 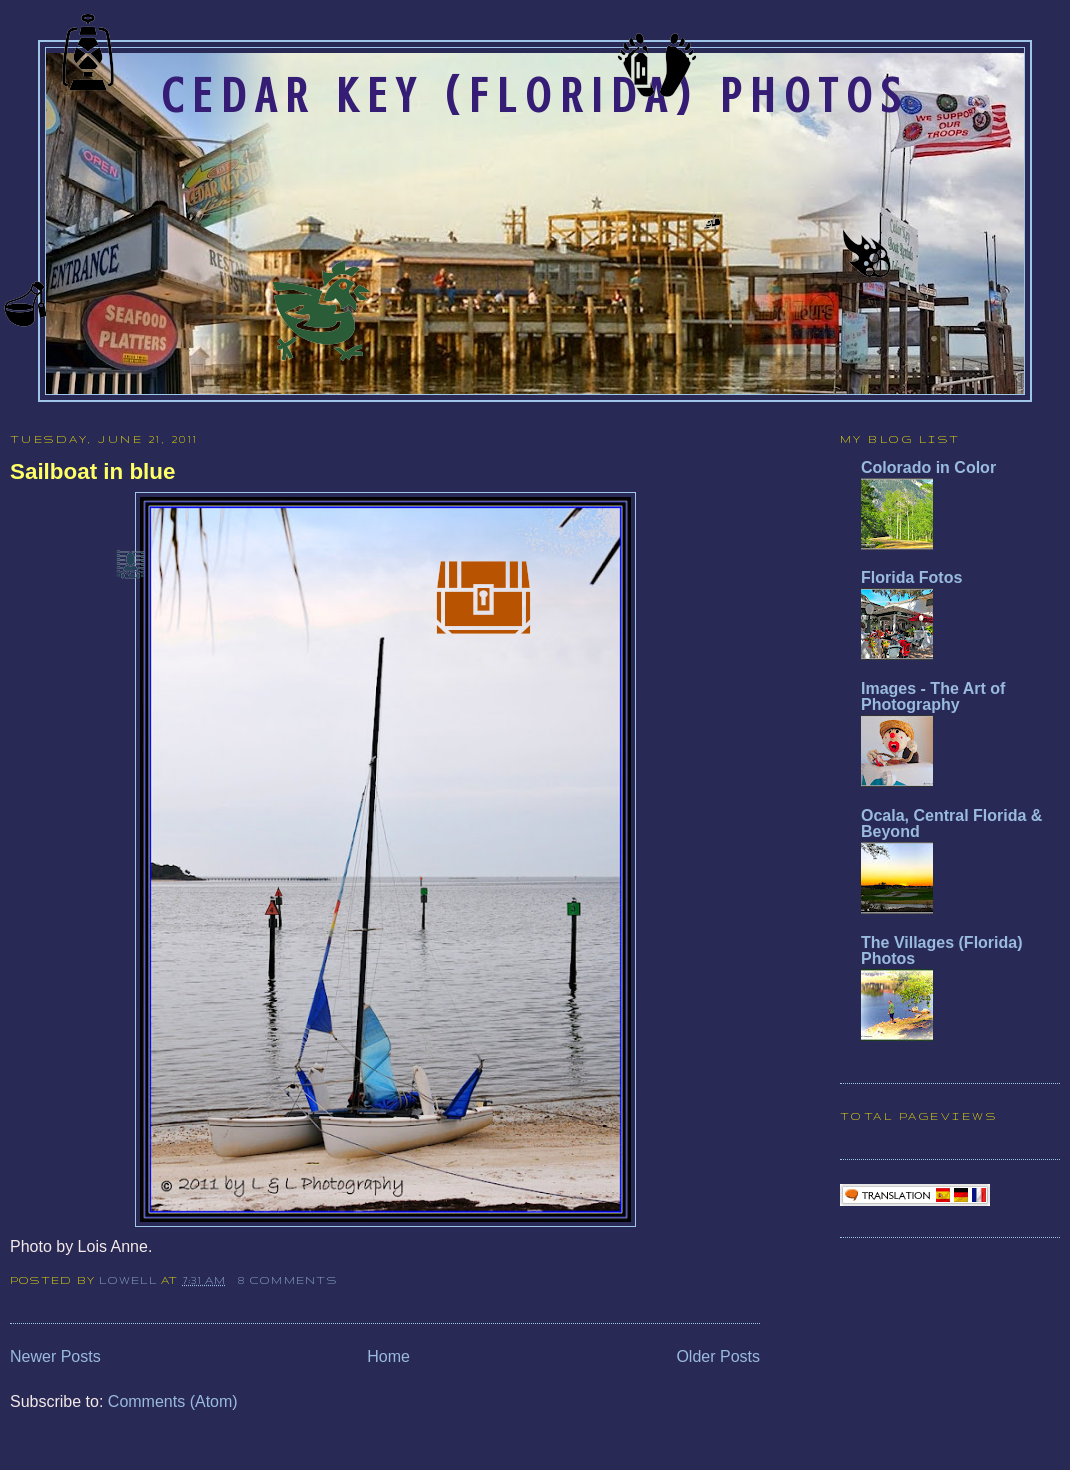 I want to click on consume a potion or drink item, so click(x=25, y=303).